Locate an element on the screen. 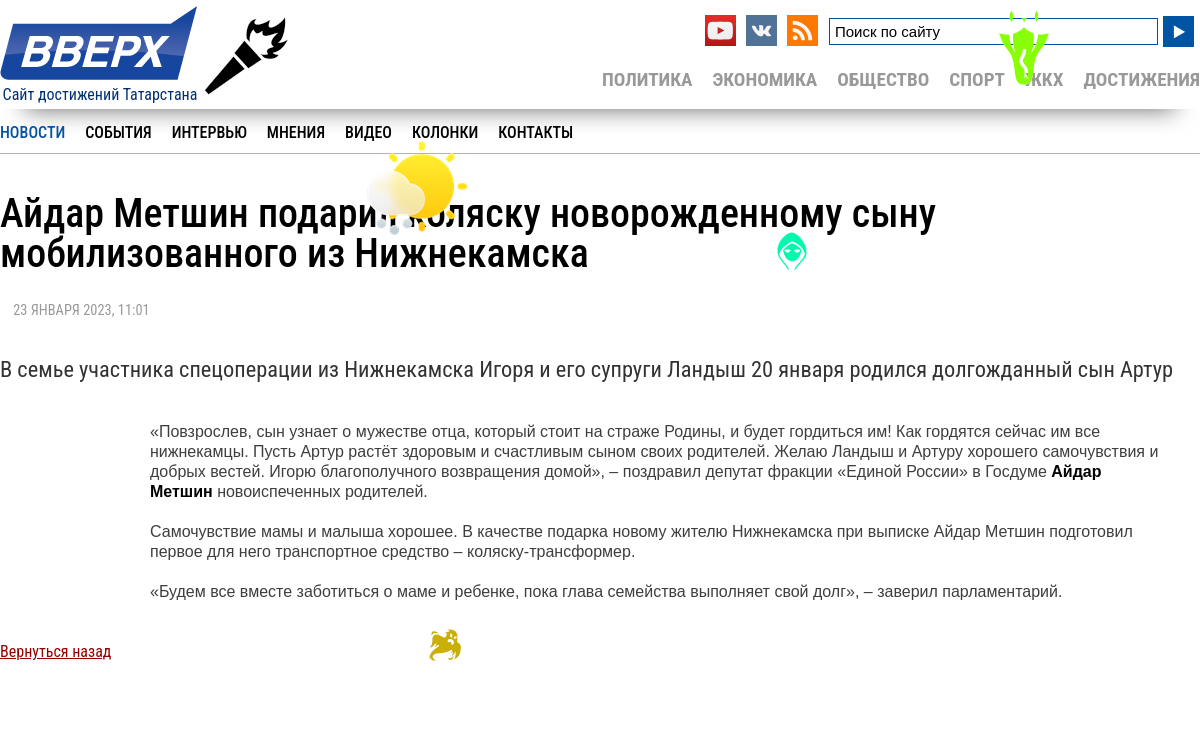  indicates scattered snow showers during daytime is located at coordinates (417, 188).